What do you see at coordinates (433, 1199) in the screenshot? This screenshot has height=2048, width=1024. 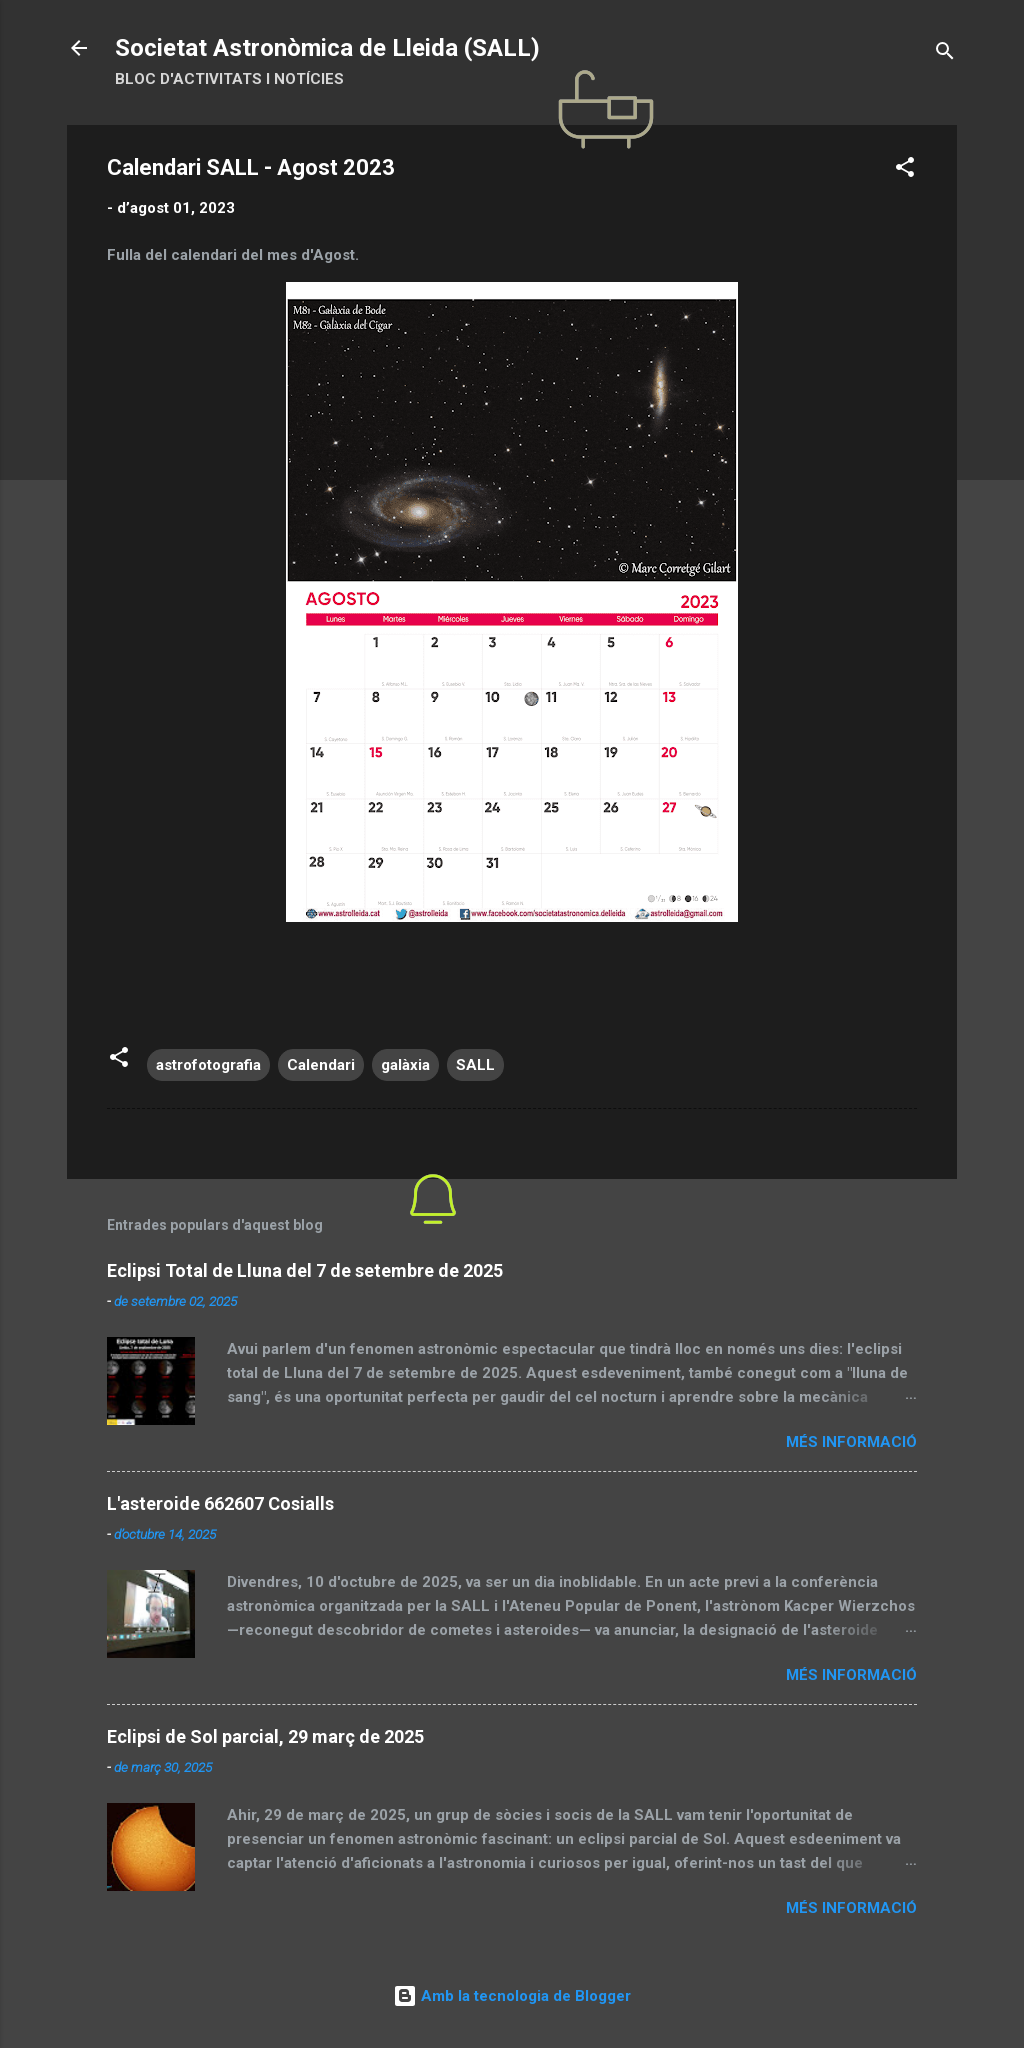 I see `view notifications` at bounding box center [433, 1199].